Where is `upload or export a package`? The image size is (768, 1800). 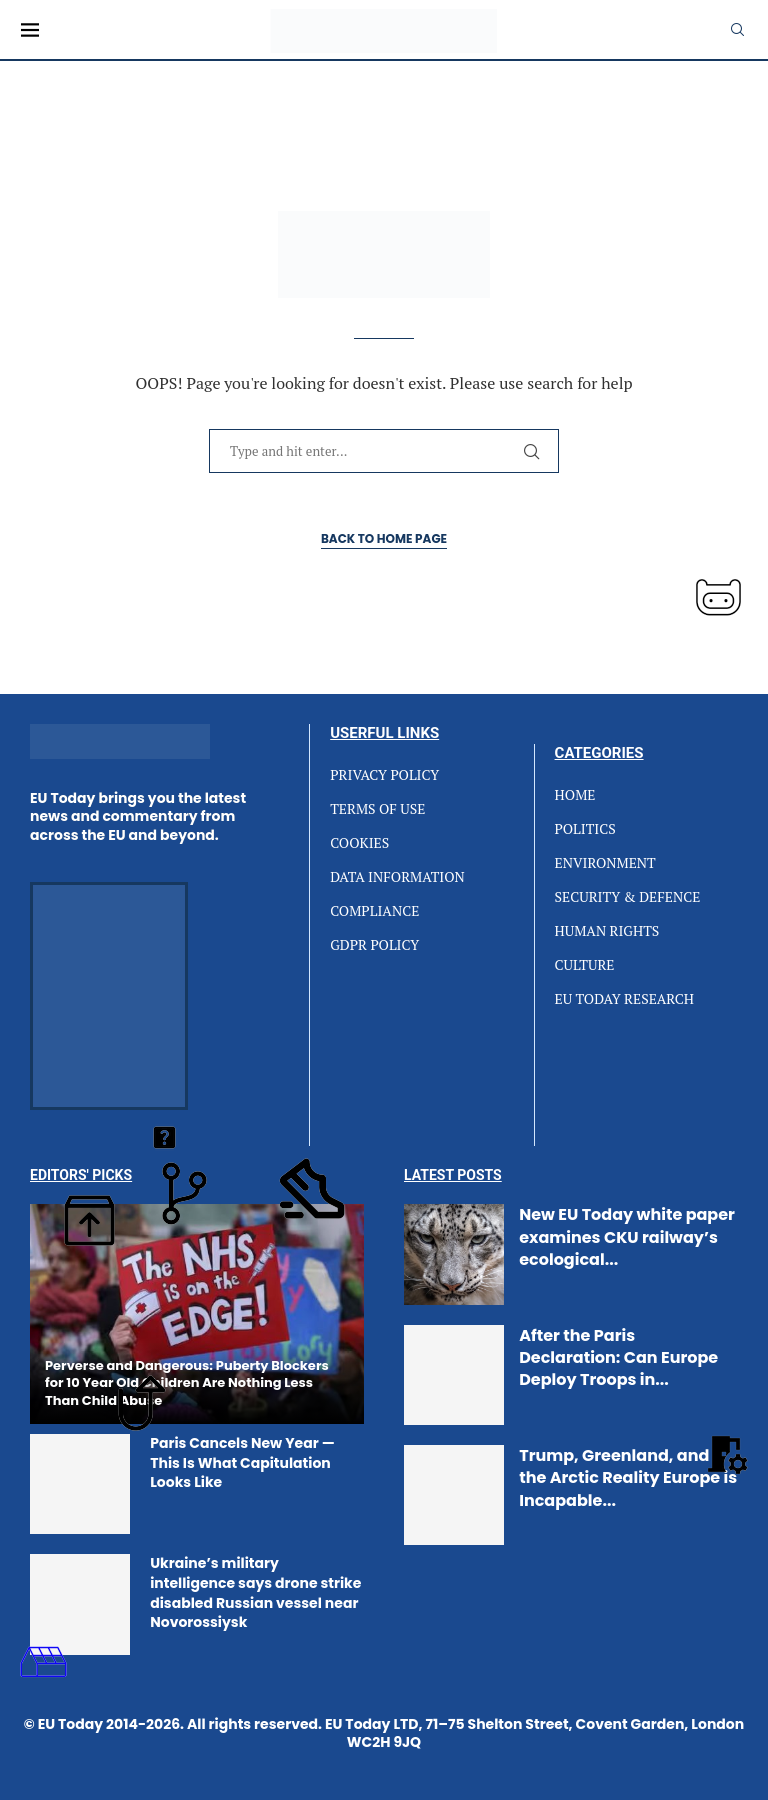
upload or export a package is located at coordinates (89, 1220).